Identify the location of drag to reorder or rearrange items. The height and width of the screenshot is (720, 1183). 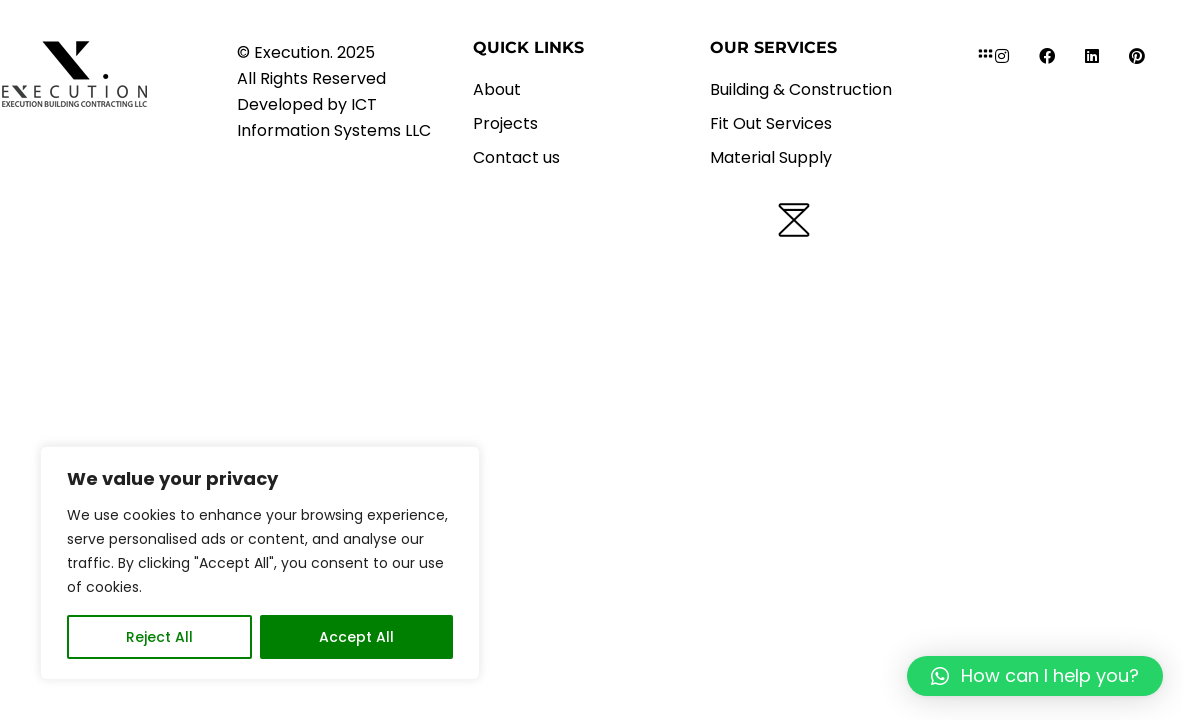
(985, 53).